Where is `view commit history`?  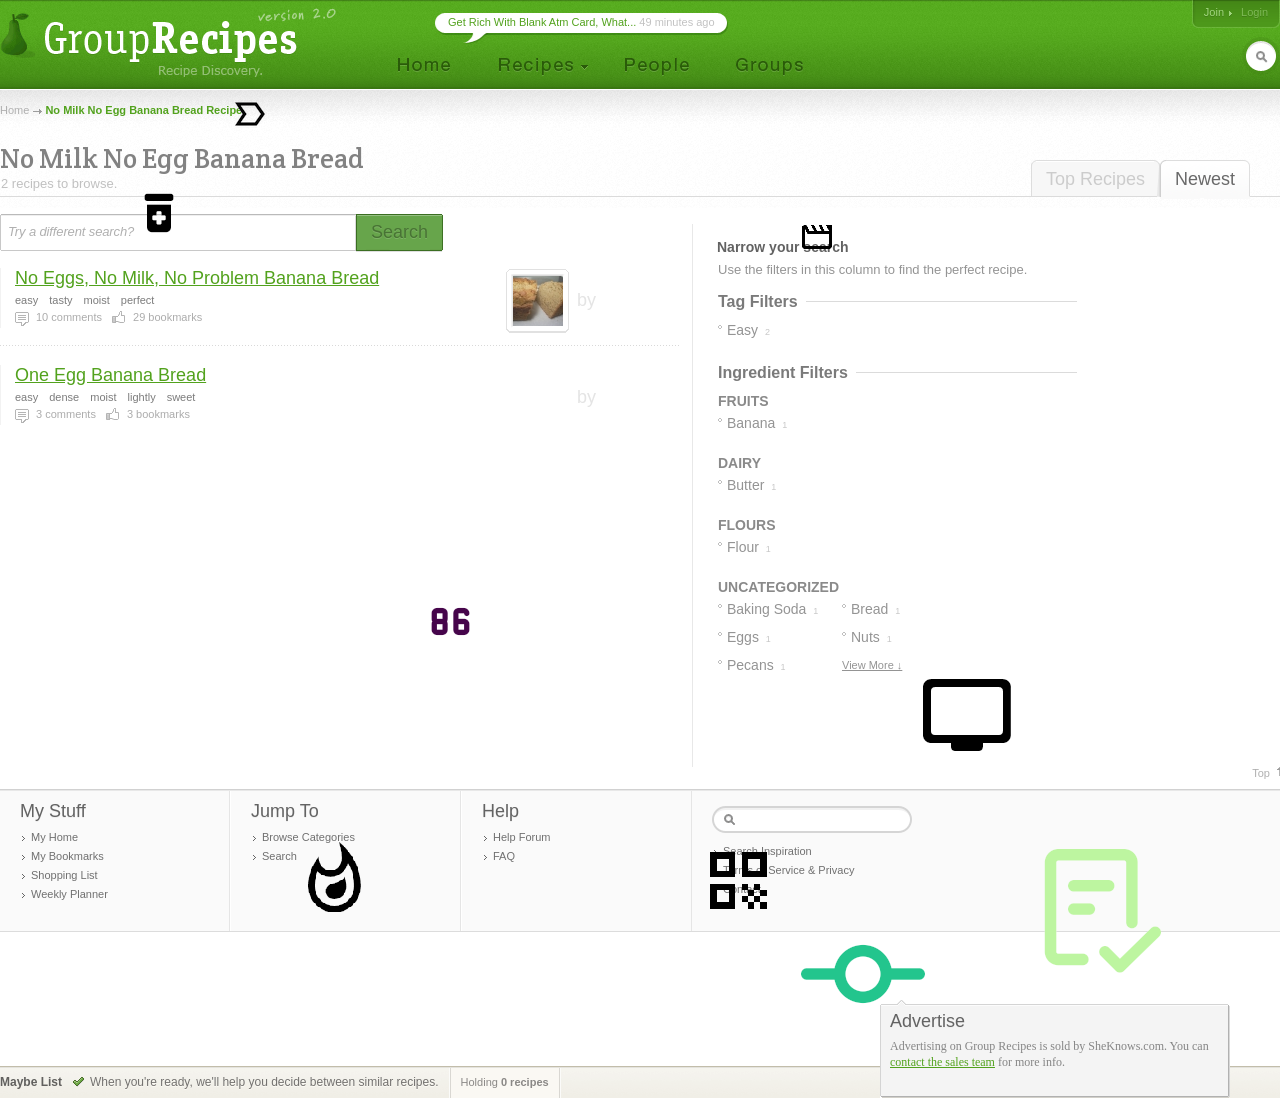
view commit history is located at coordinates (863, 974).